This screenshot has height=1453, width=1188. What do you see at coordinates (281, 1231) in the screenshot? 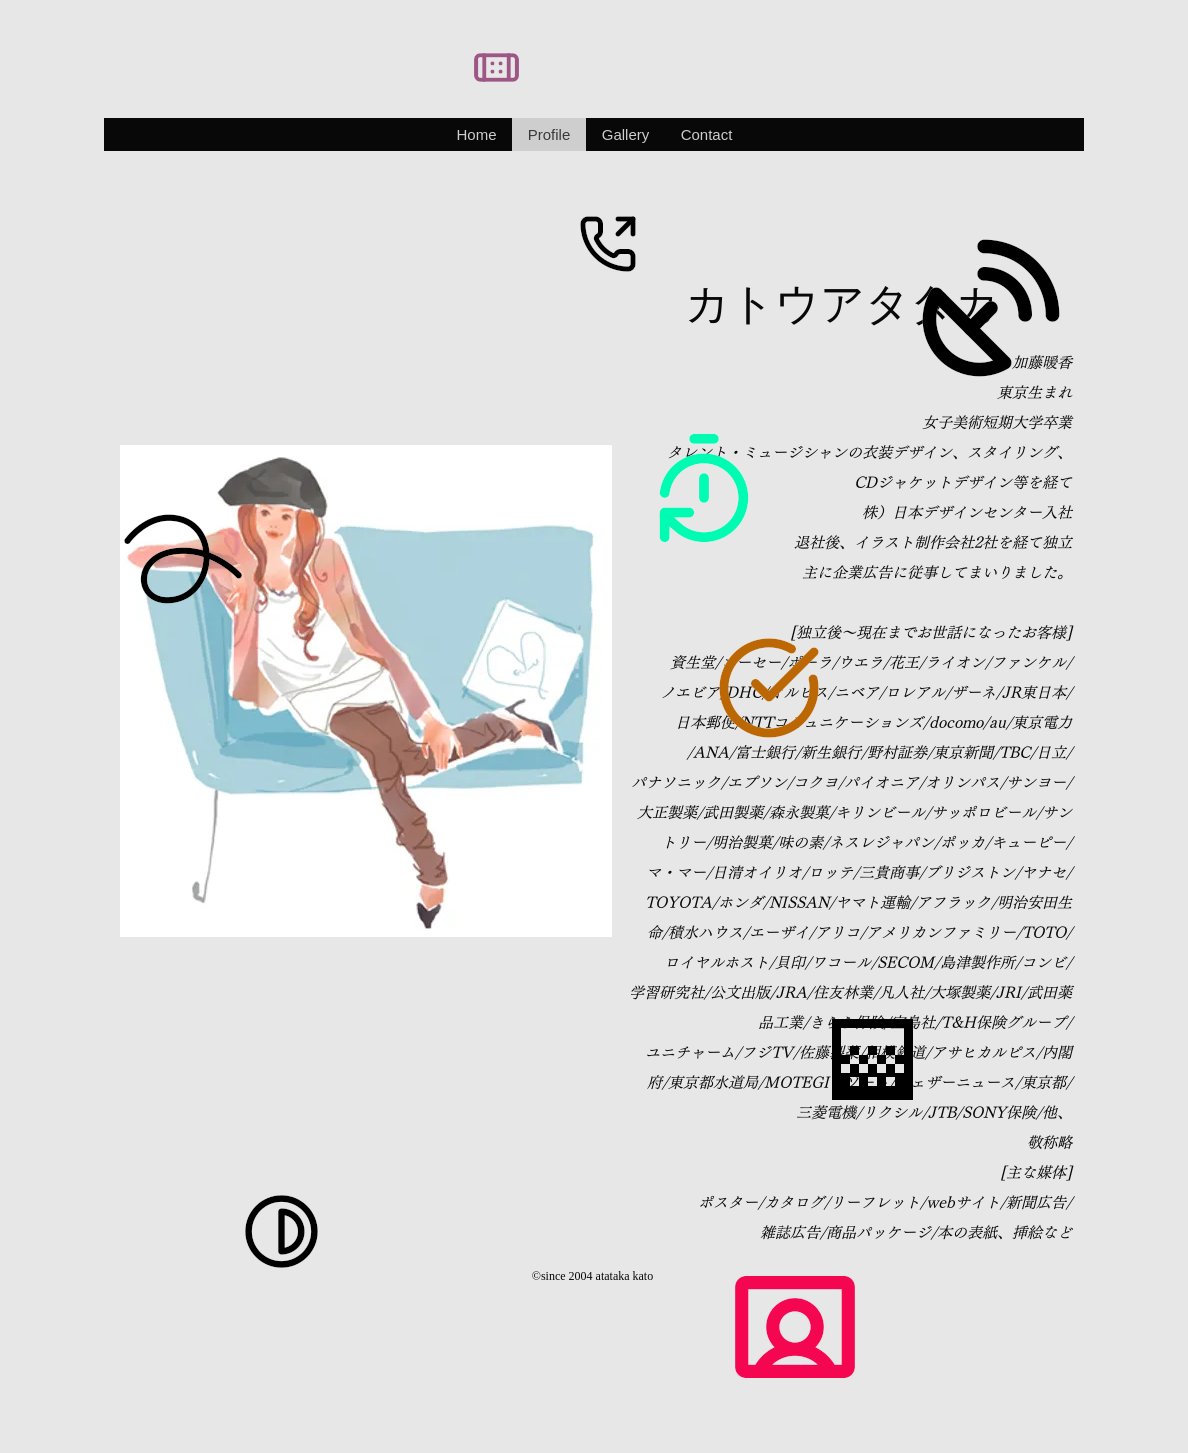
I see `adjust display contrast settings` at bounding box center [281, 1231].